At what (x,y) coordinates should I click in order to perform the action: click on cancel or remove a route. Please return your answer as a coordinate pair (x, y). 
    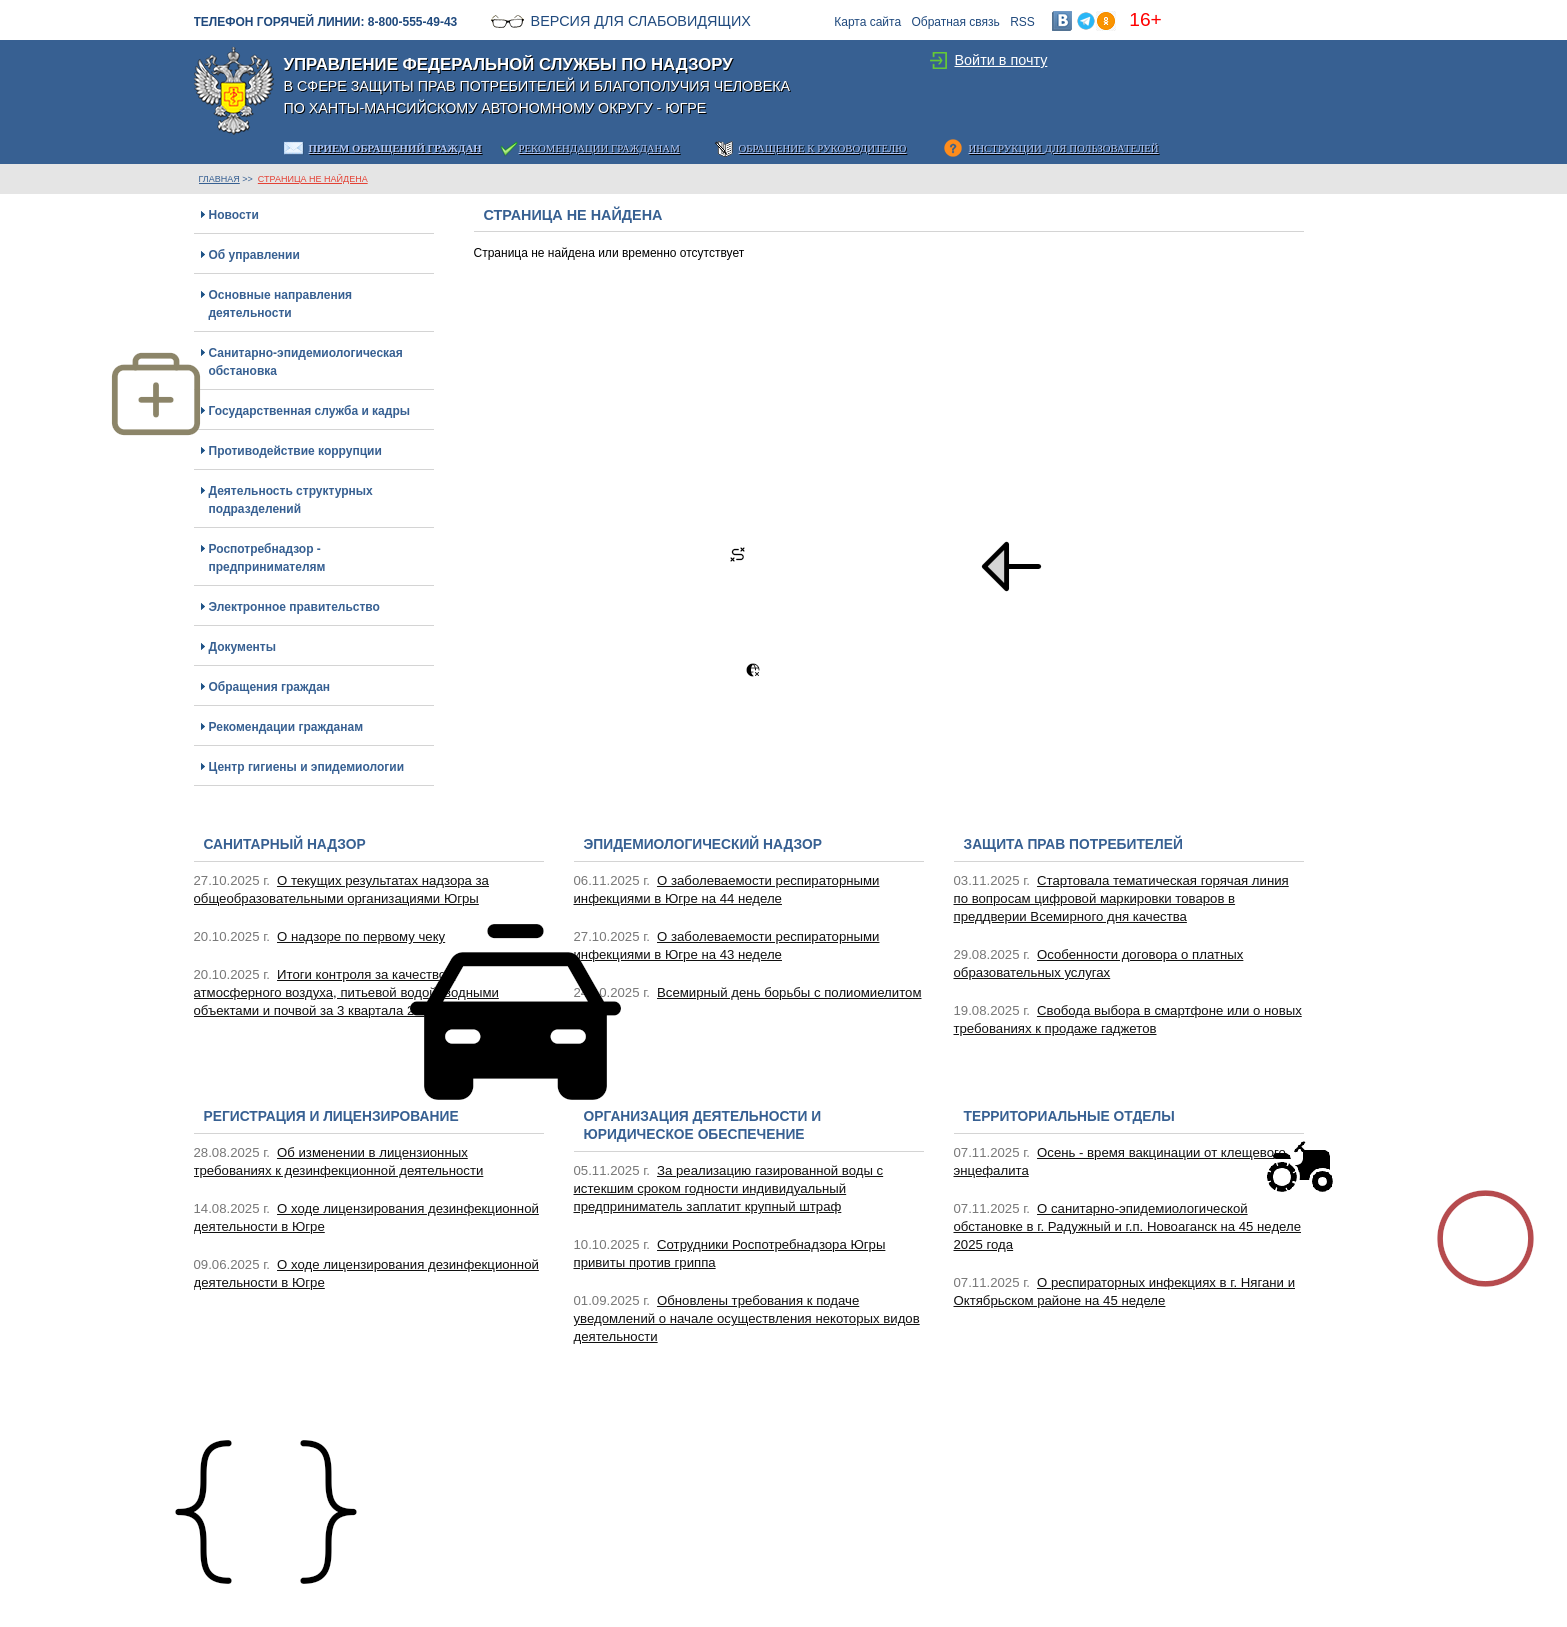
    Looking at the image, I should click on (737, 554).